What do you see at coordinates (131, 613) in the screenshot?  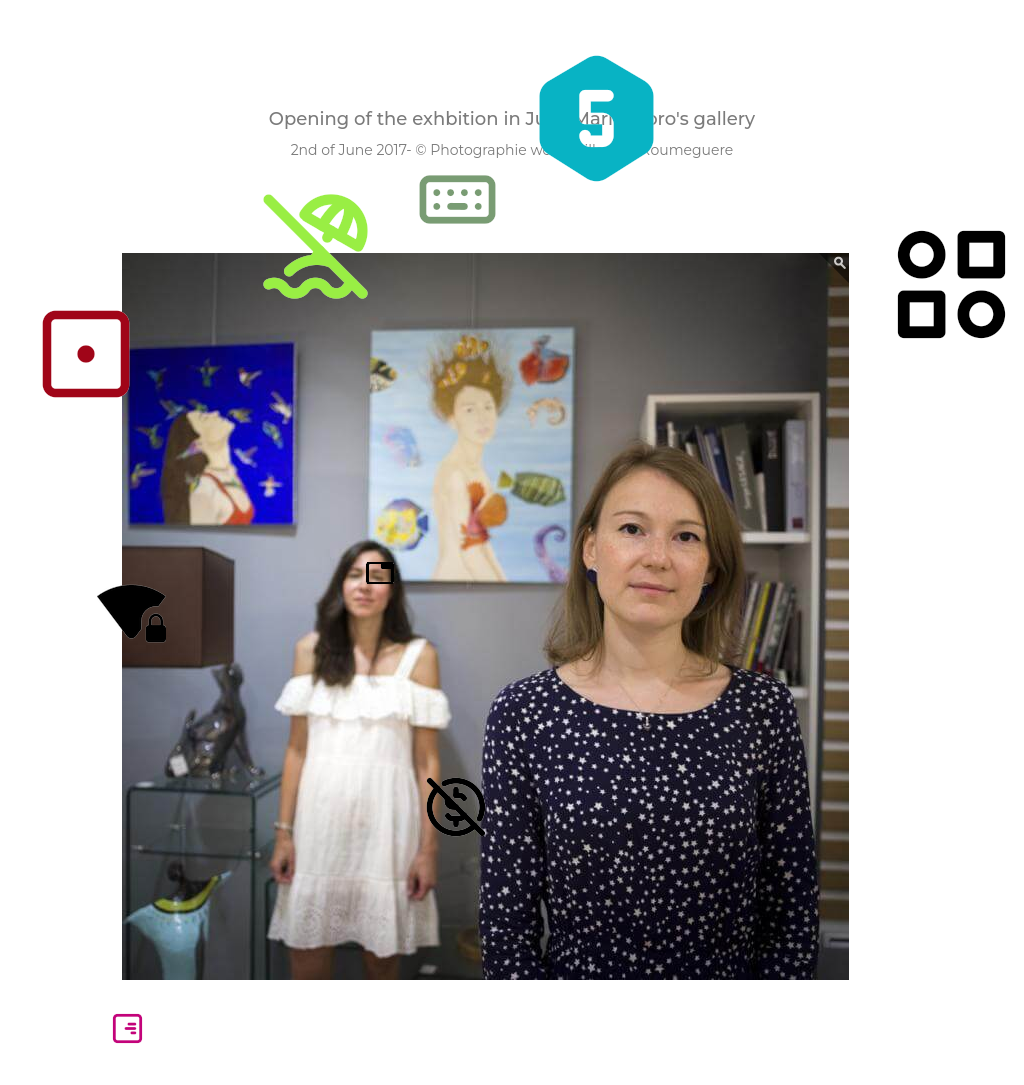 I see `connected to a secure or password-protected wifi network` at bounding box center [131, 613].